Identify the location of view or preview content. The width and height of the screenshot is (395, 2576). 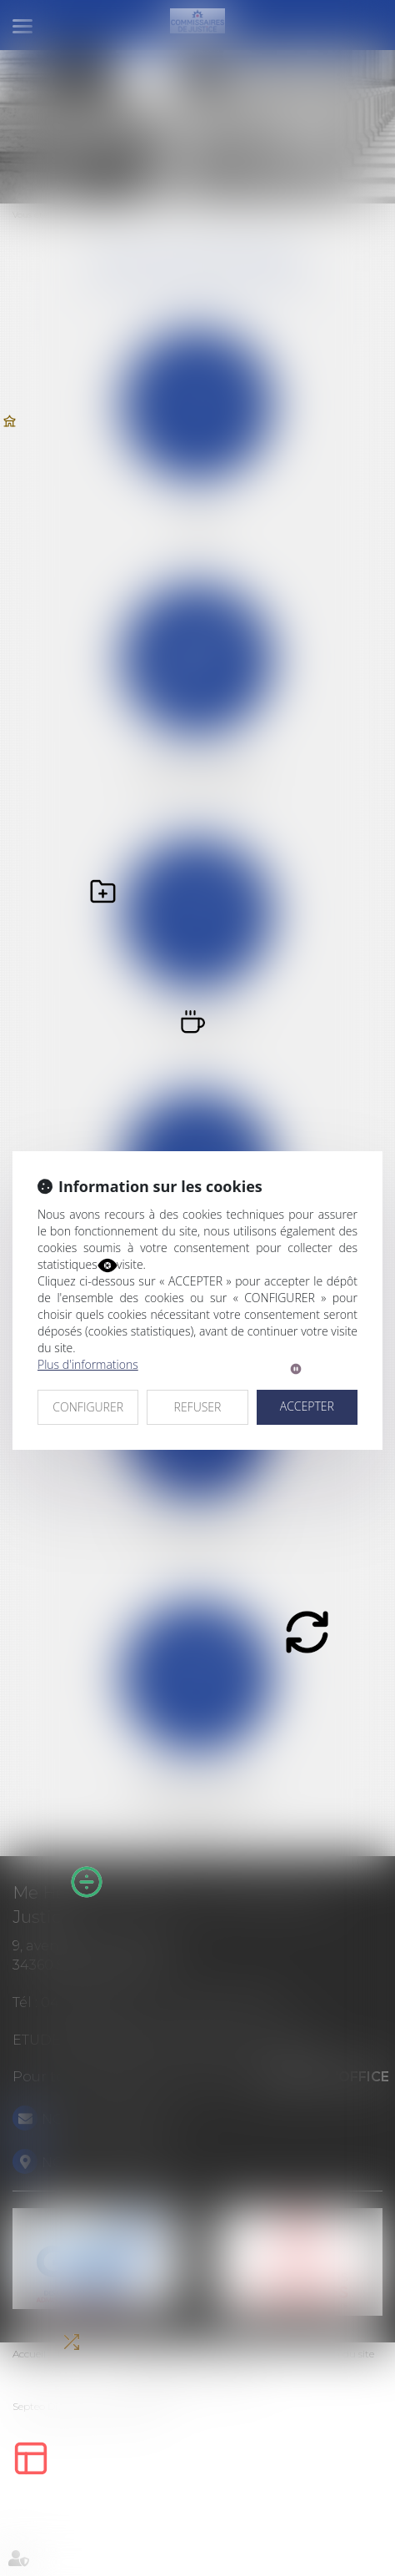
(108, 1265).